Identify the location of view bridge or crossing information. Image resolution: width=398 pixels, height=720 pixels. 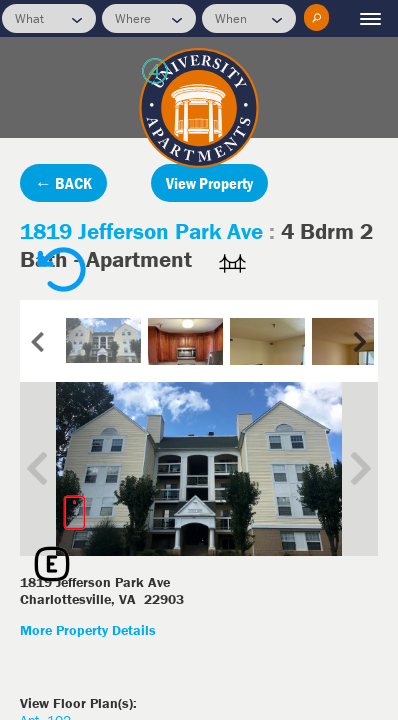
(232, 263).